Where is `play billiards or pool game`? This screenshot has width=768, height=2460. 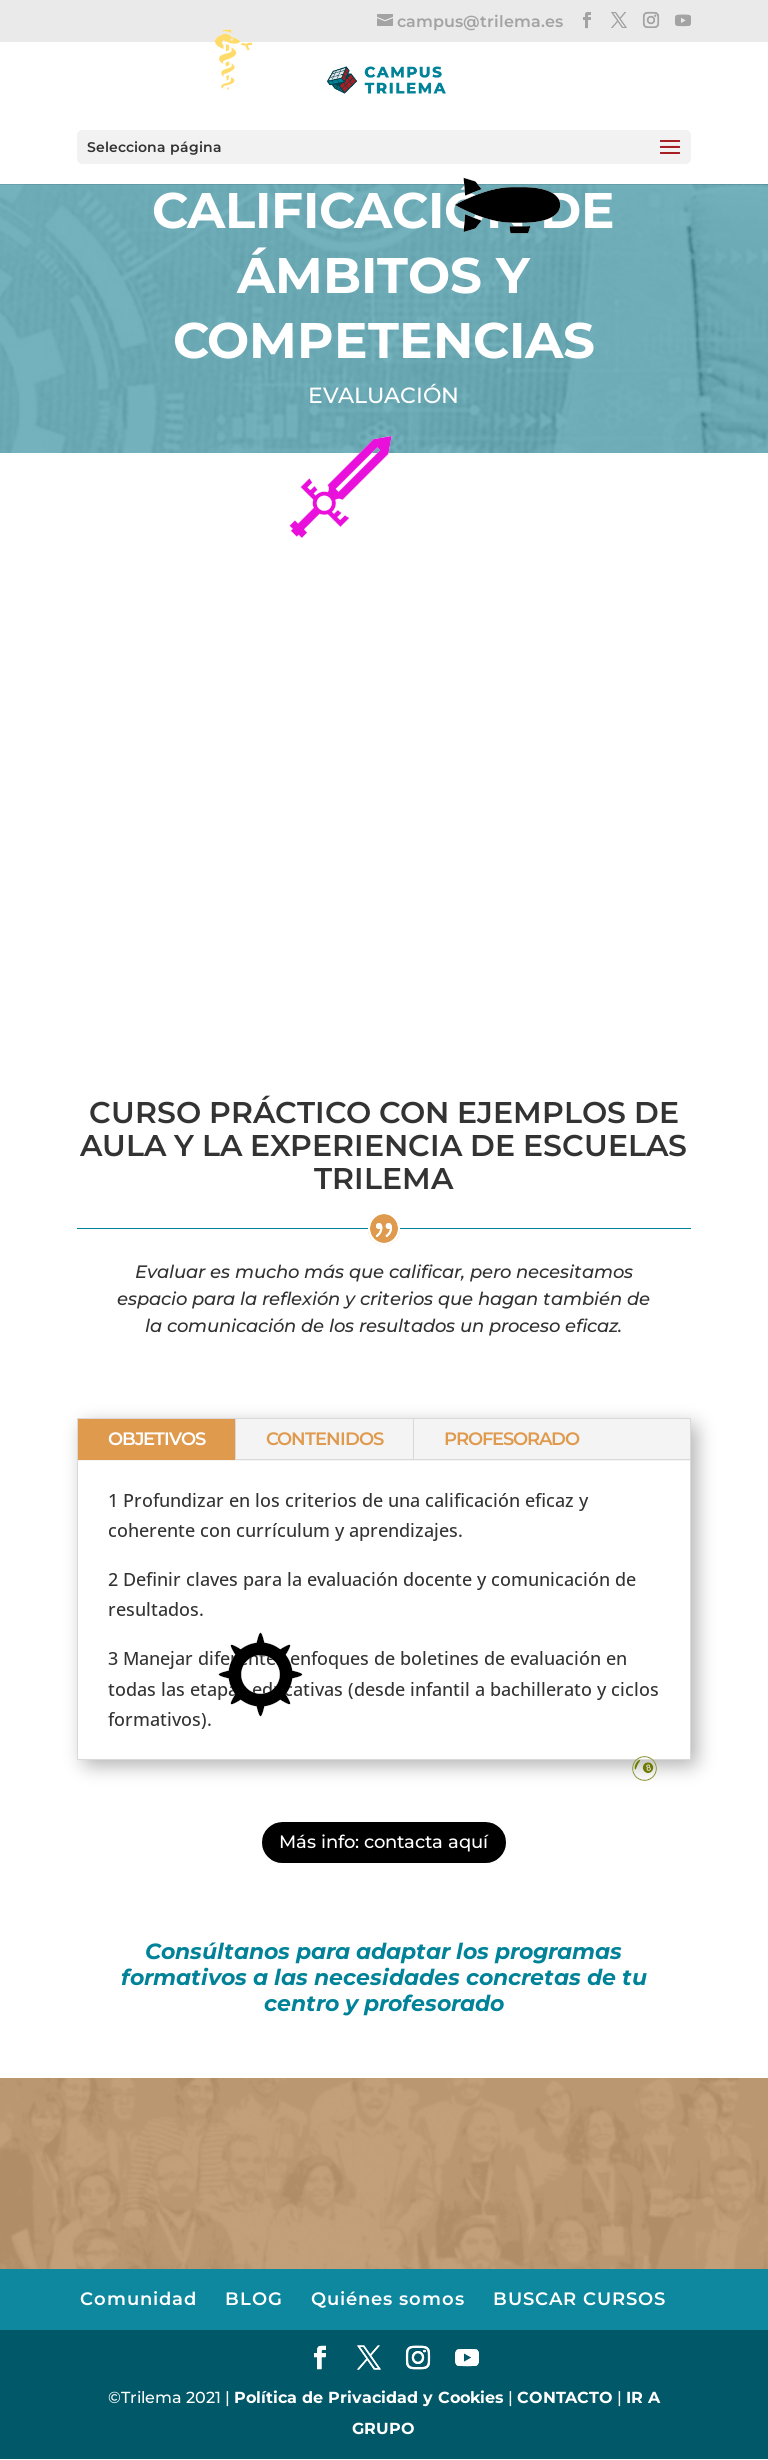 play billiards or pool game is located at coordinates (644, 1768).